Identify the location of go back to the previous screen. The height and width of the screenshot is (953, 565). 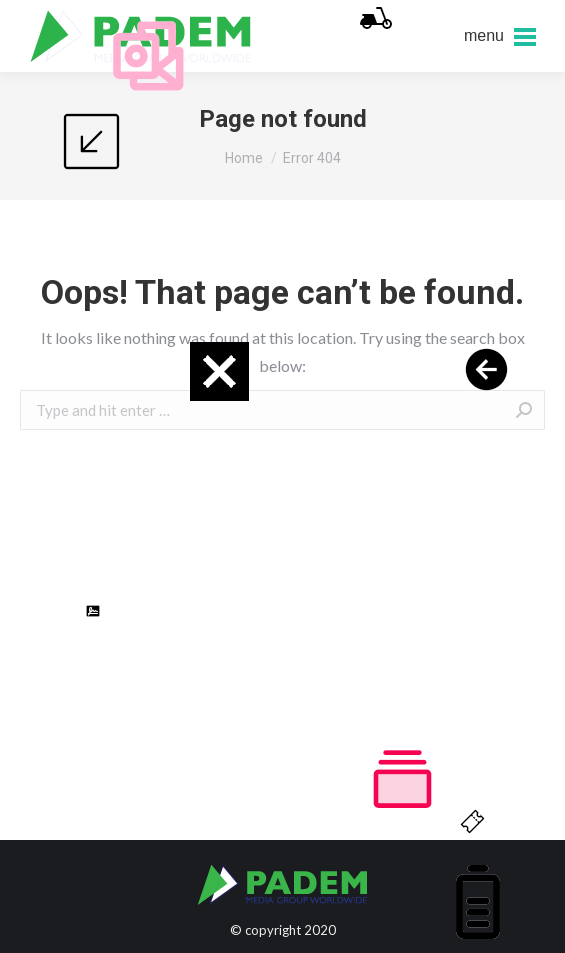
(486, 369).